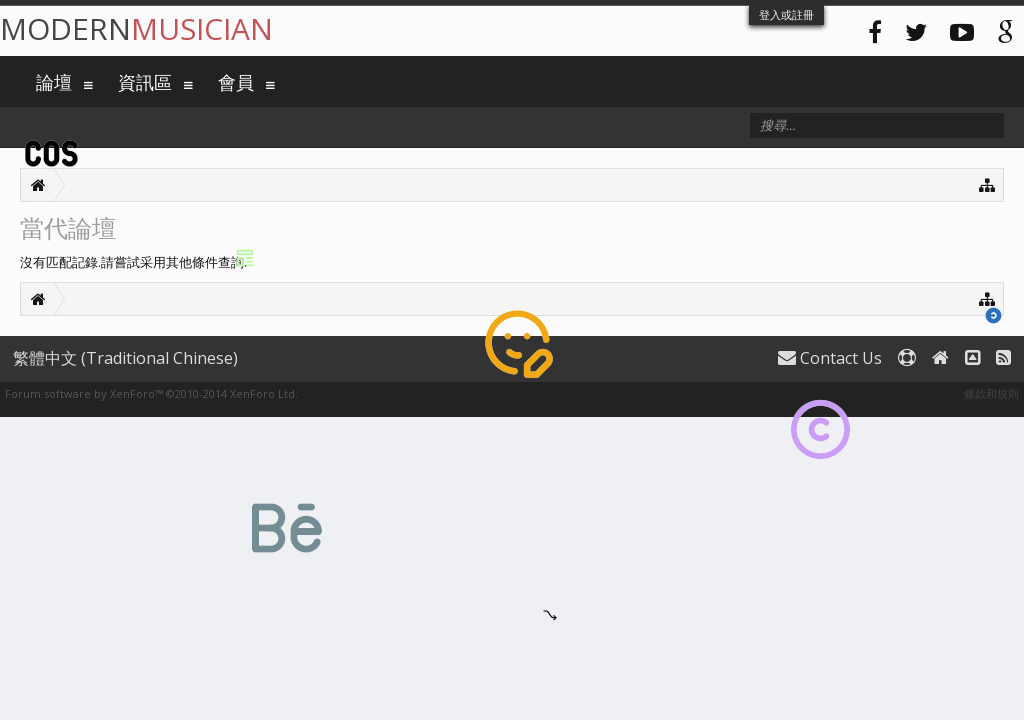 This screenshot has width=1024, height=720. What do you see at coordinates (245, 258) in the screenshot?
I see `access page or document templates` at bounding box center [245, 258].